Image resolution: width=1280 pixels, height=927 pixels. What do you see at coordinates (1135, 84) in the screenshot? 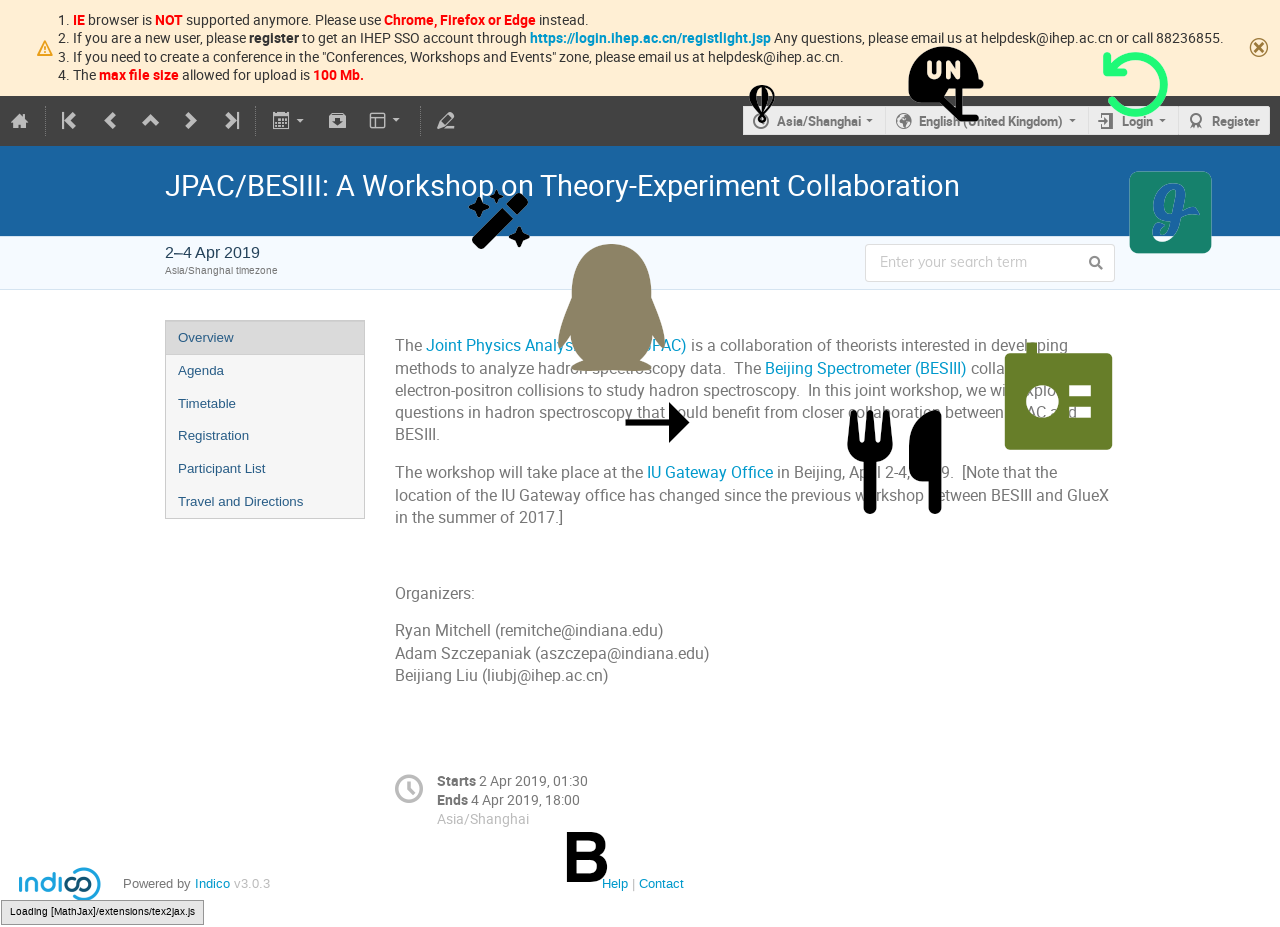
I see `undo the last action` at bounding box center [1135, 84].